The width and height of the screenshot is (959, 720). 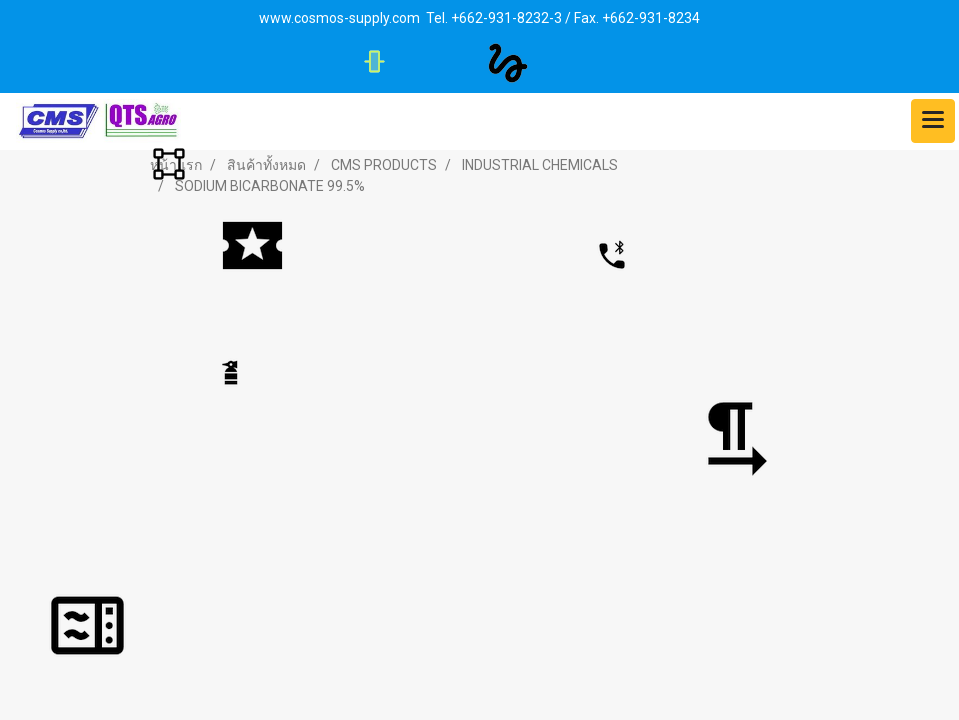 I want to click on view local events or activities, so click(x=252, y=245).